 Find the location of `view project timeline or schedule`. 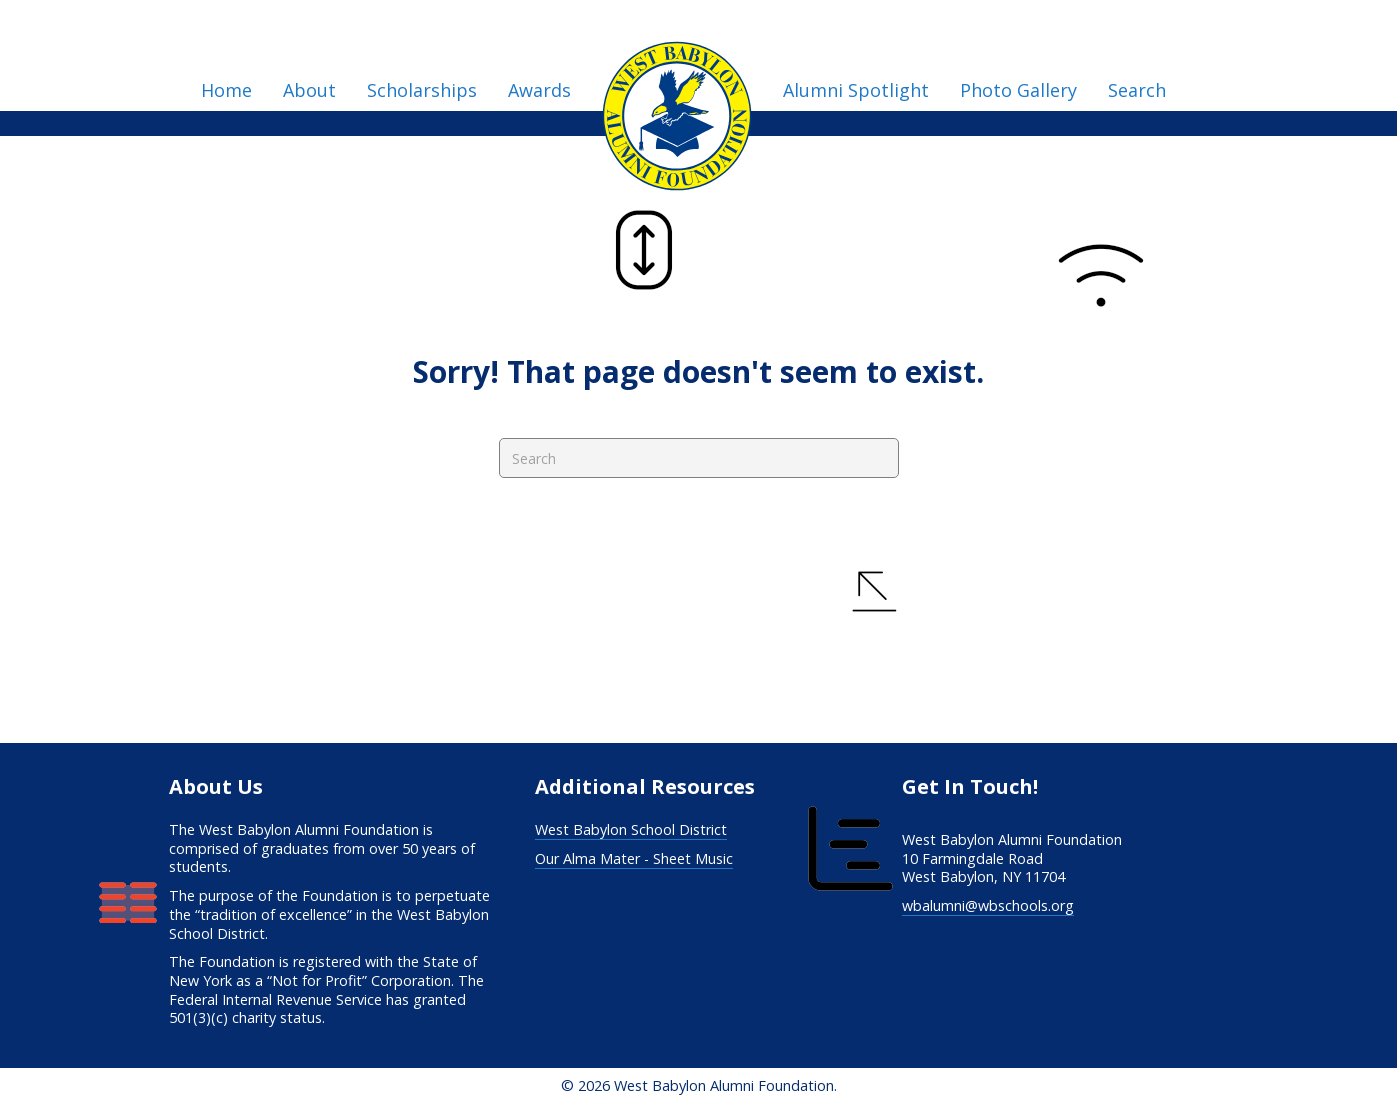

view project timeline or schedule is located at coordinates (850, 848).